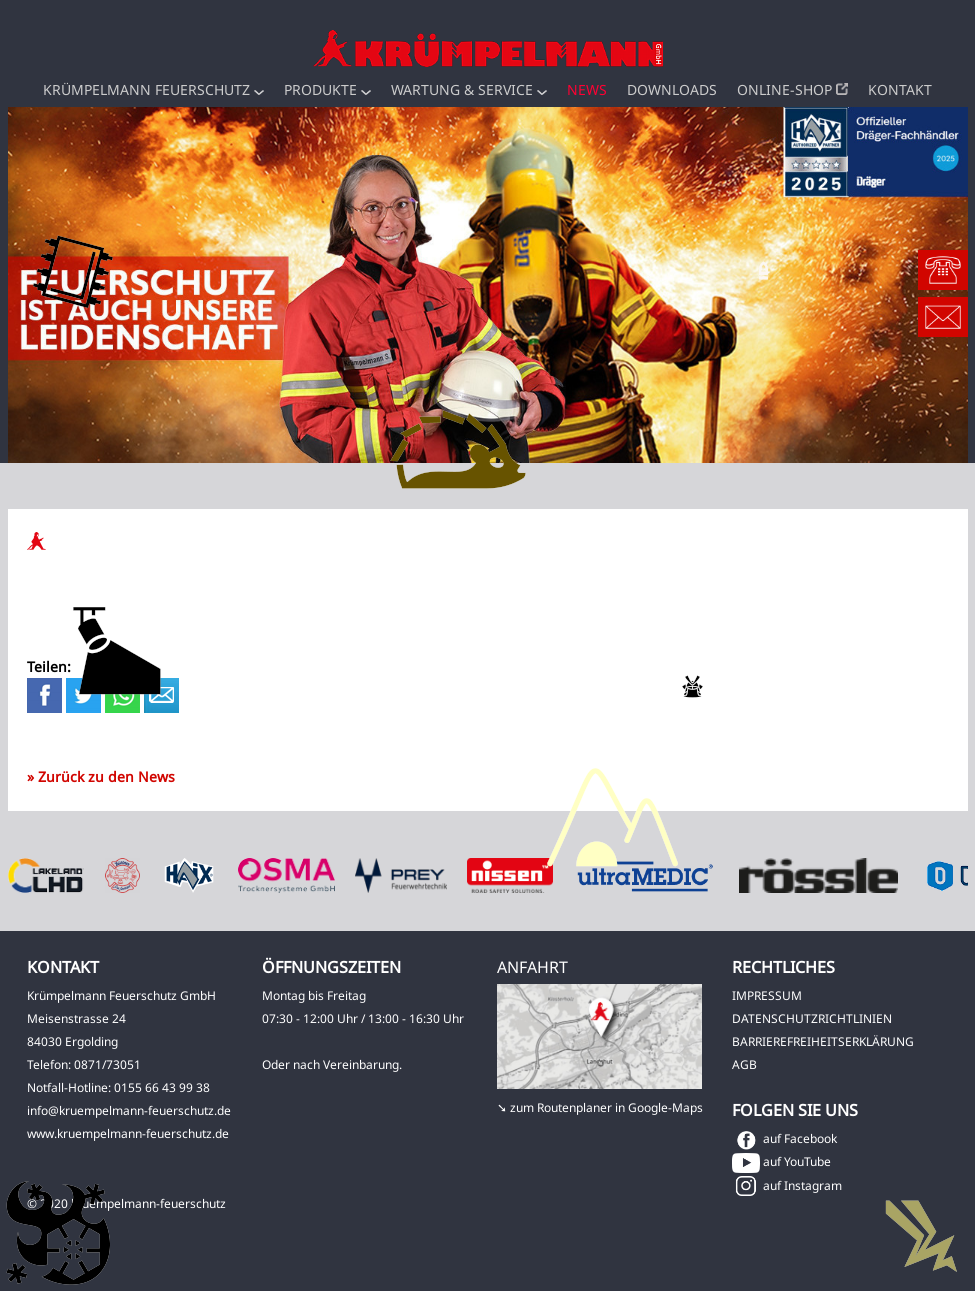  I want to click on view hardware or processor information, so click(72, 272).